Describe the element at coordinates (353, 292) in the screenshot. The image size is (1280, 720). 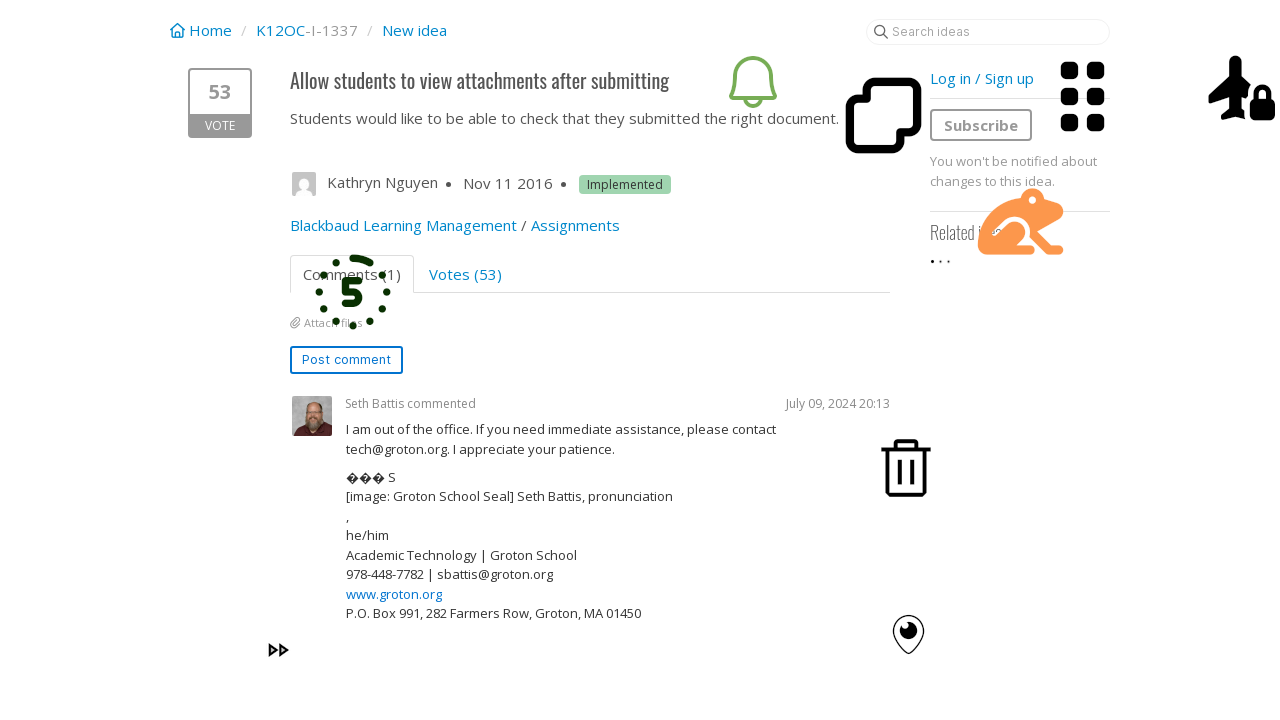
I see `set timer or countdown for 5 minutes` at that location.